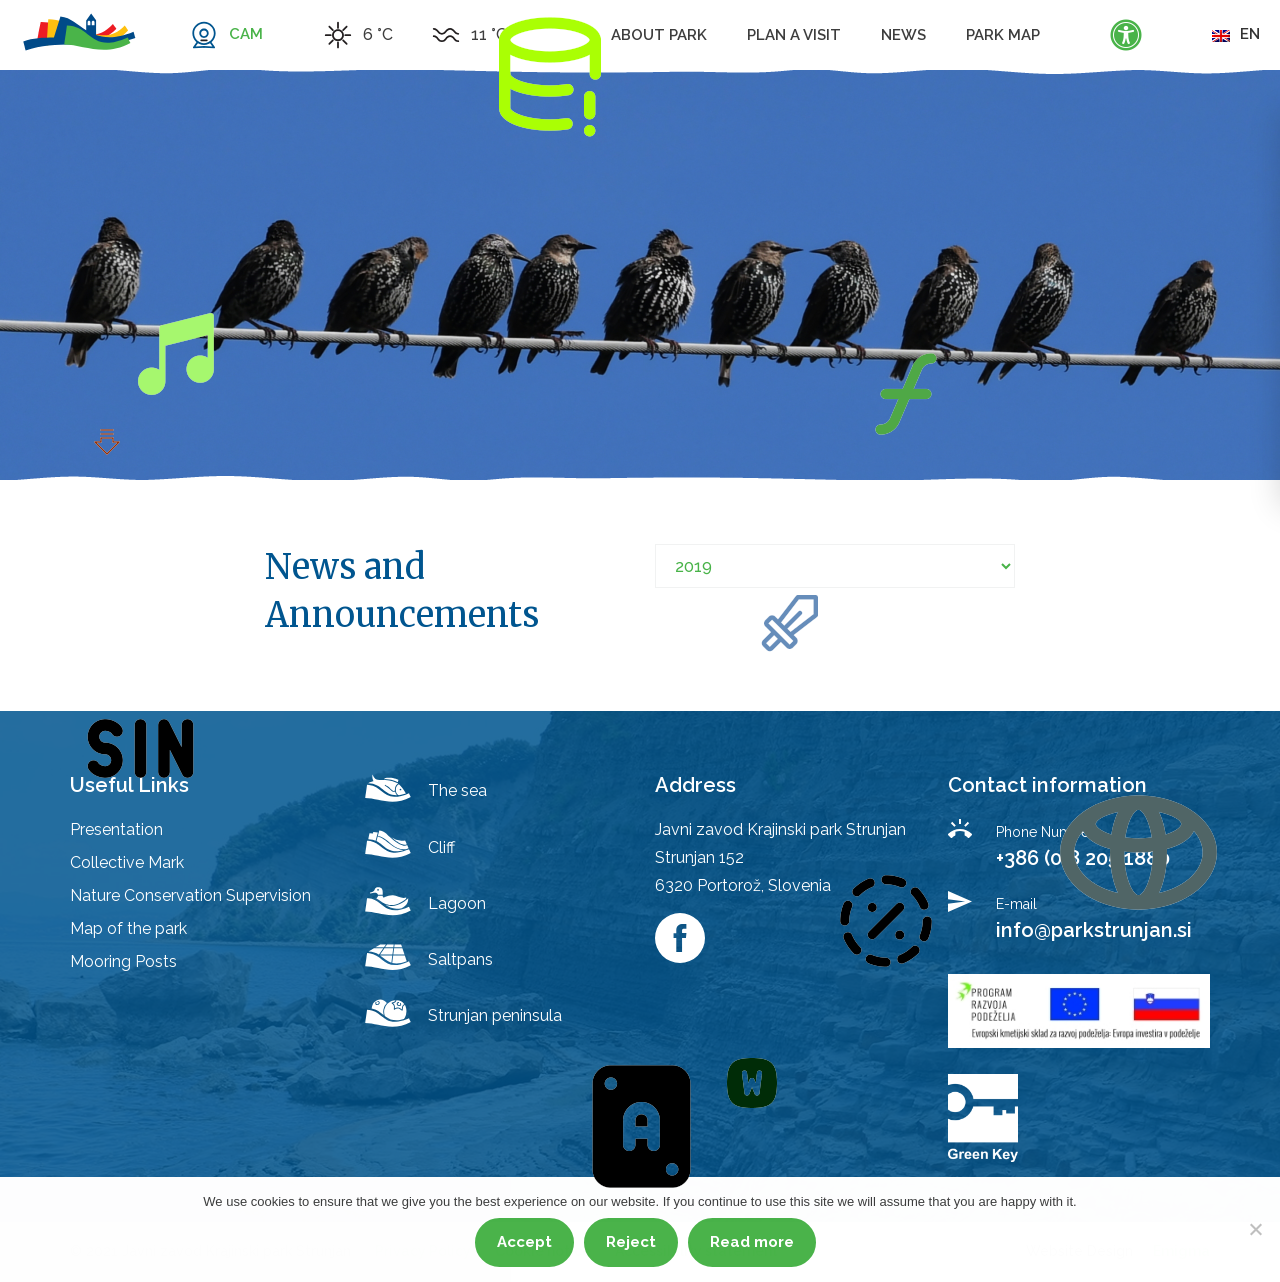 This screenshot has height=1282, width=1280. What do you see at coordinates (791, 622) in the screenshot?
I see `access combat or battle features` at bounding box center [791, 622].